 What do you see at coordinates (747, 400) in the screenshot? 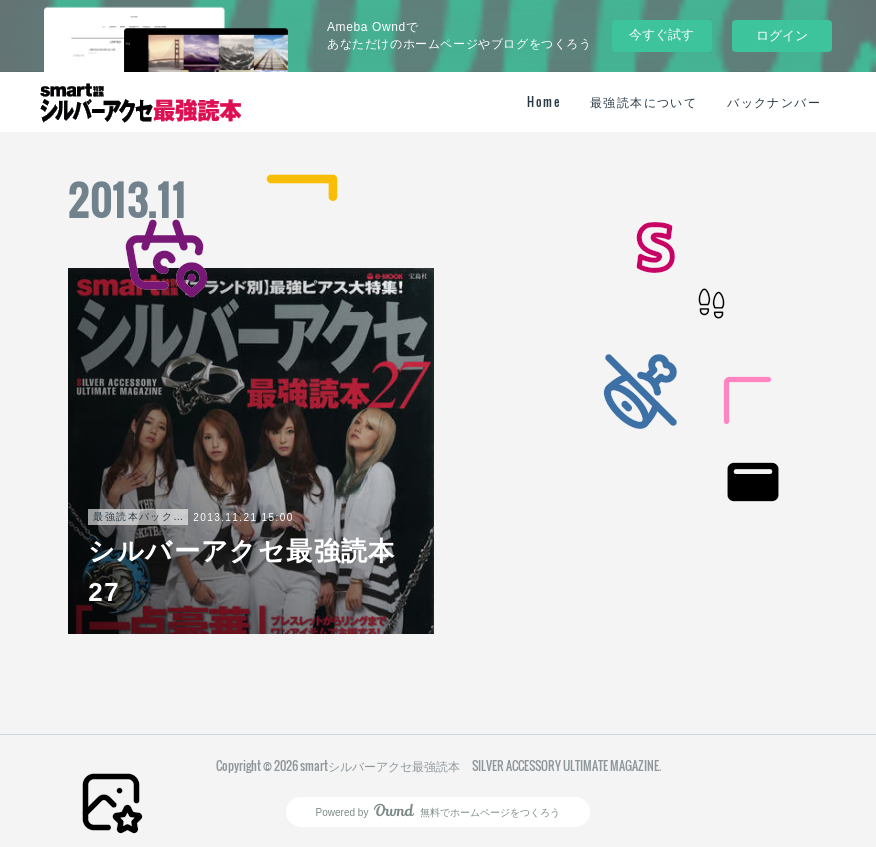
I see `adjust corner radius of a shape` at bounding box center [747, 400].